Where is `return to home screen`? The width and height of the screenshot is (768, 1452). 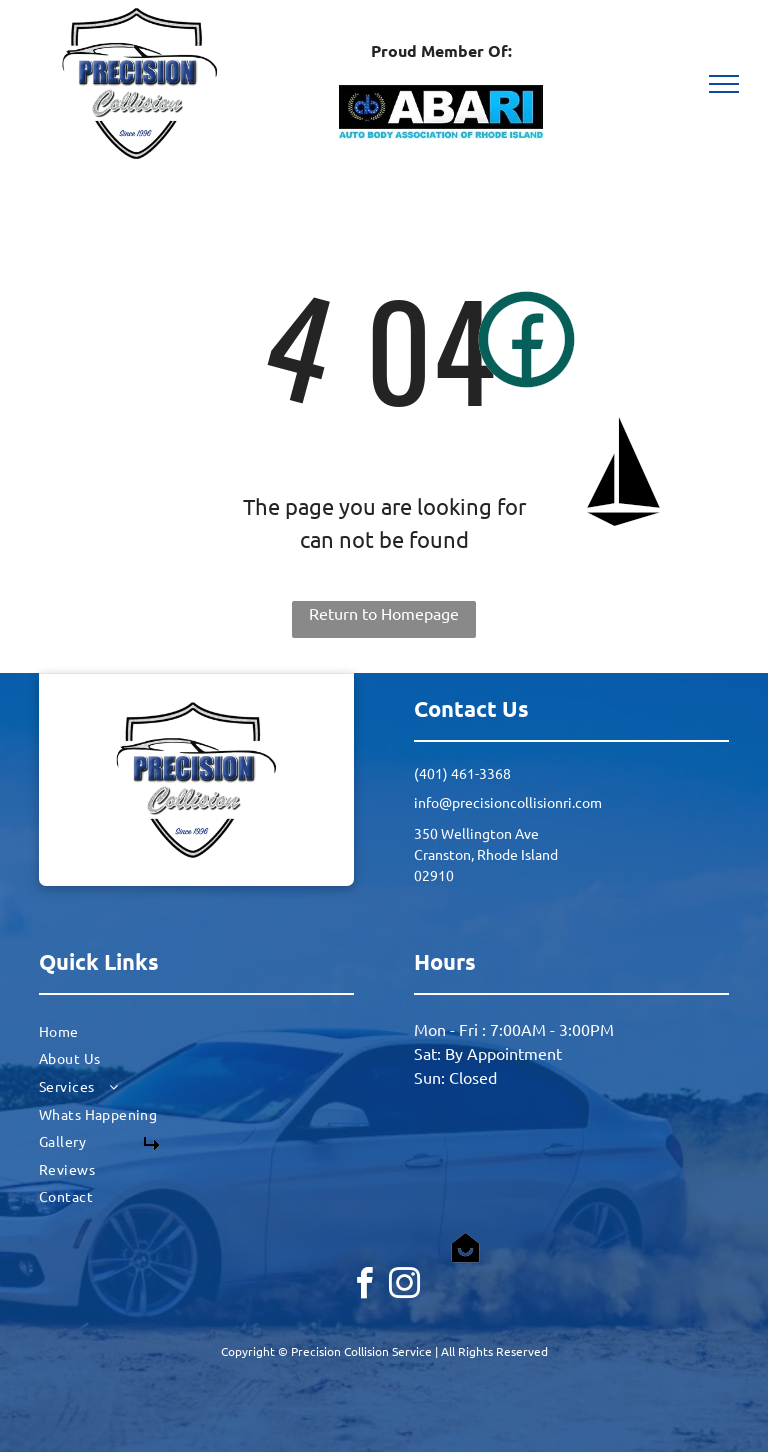
return to home screen is located at coordinates (465, 1248).